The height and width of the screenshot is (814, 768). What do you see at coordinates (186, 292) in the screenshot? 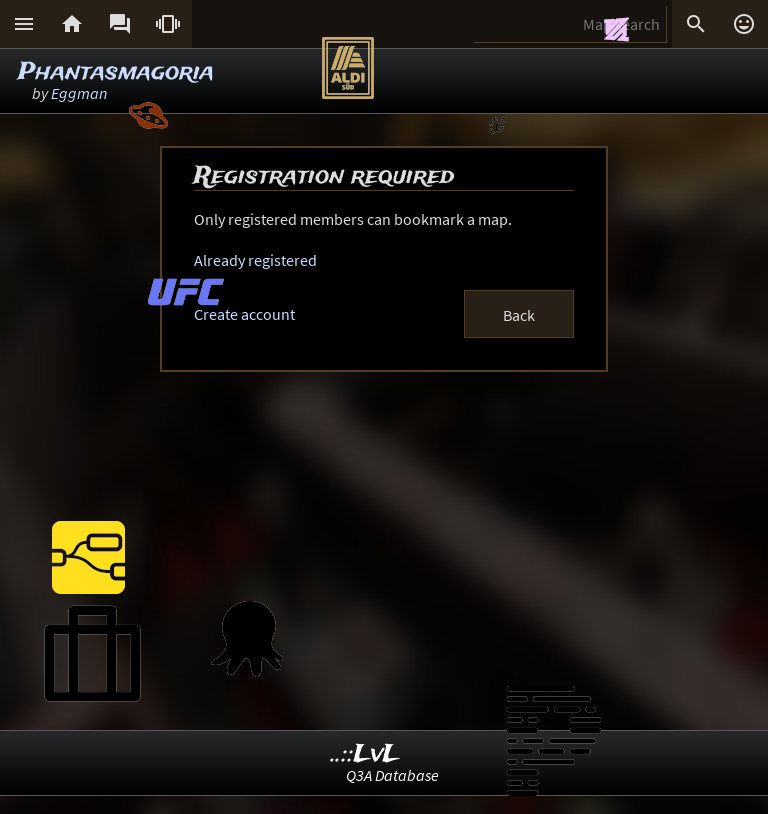
I see `UFC brand logo` at bounding box center [186, 292].